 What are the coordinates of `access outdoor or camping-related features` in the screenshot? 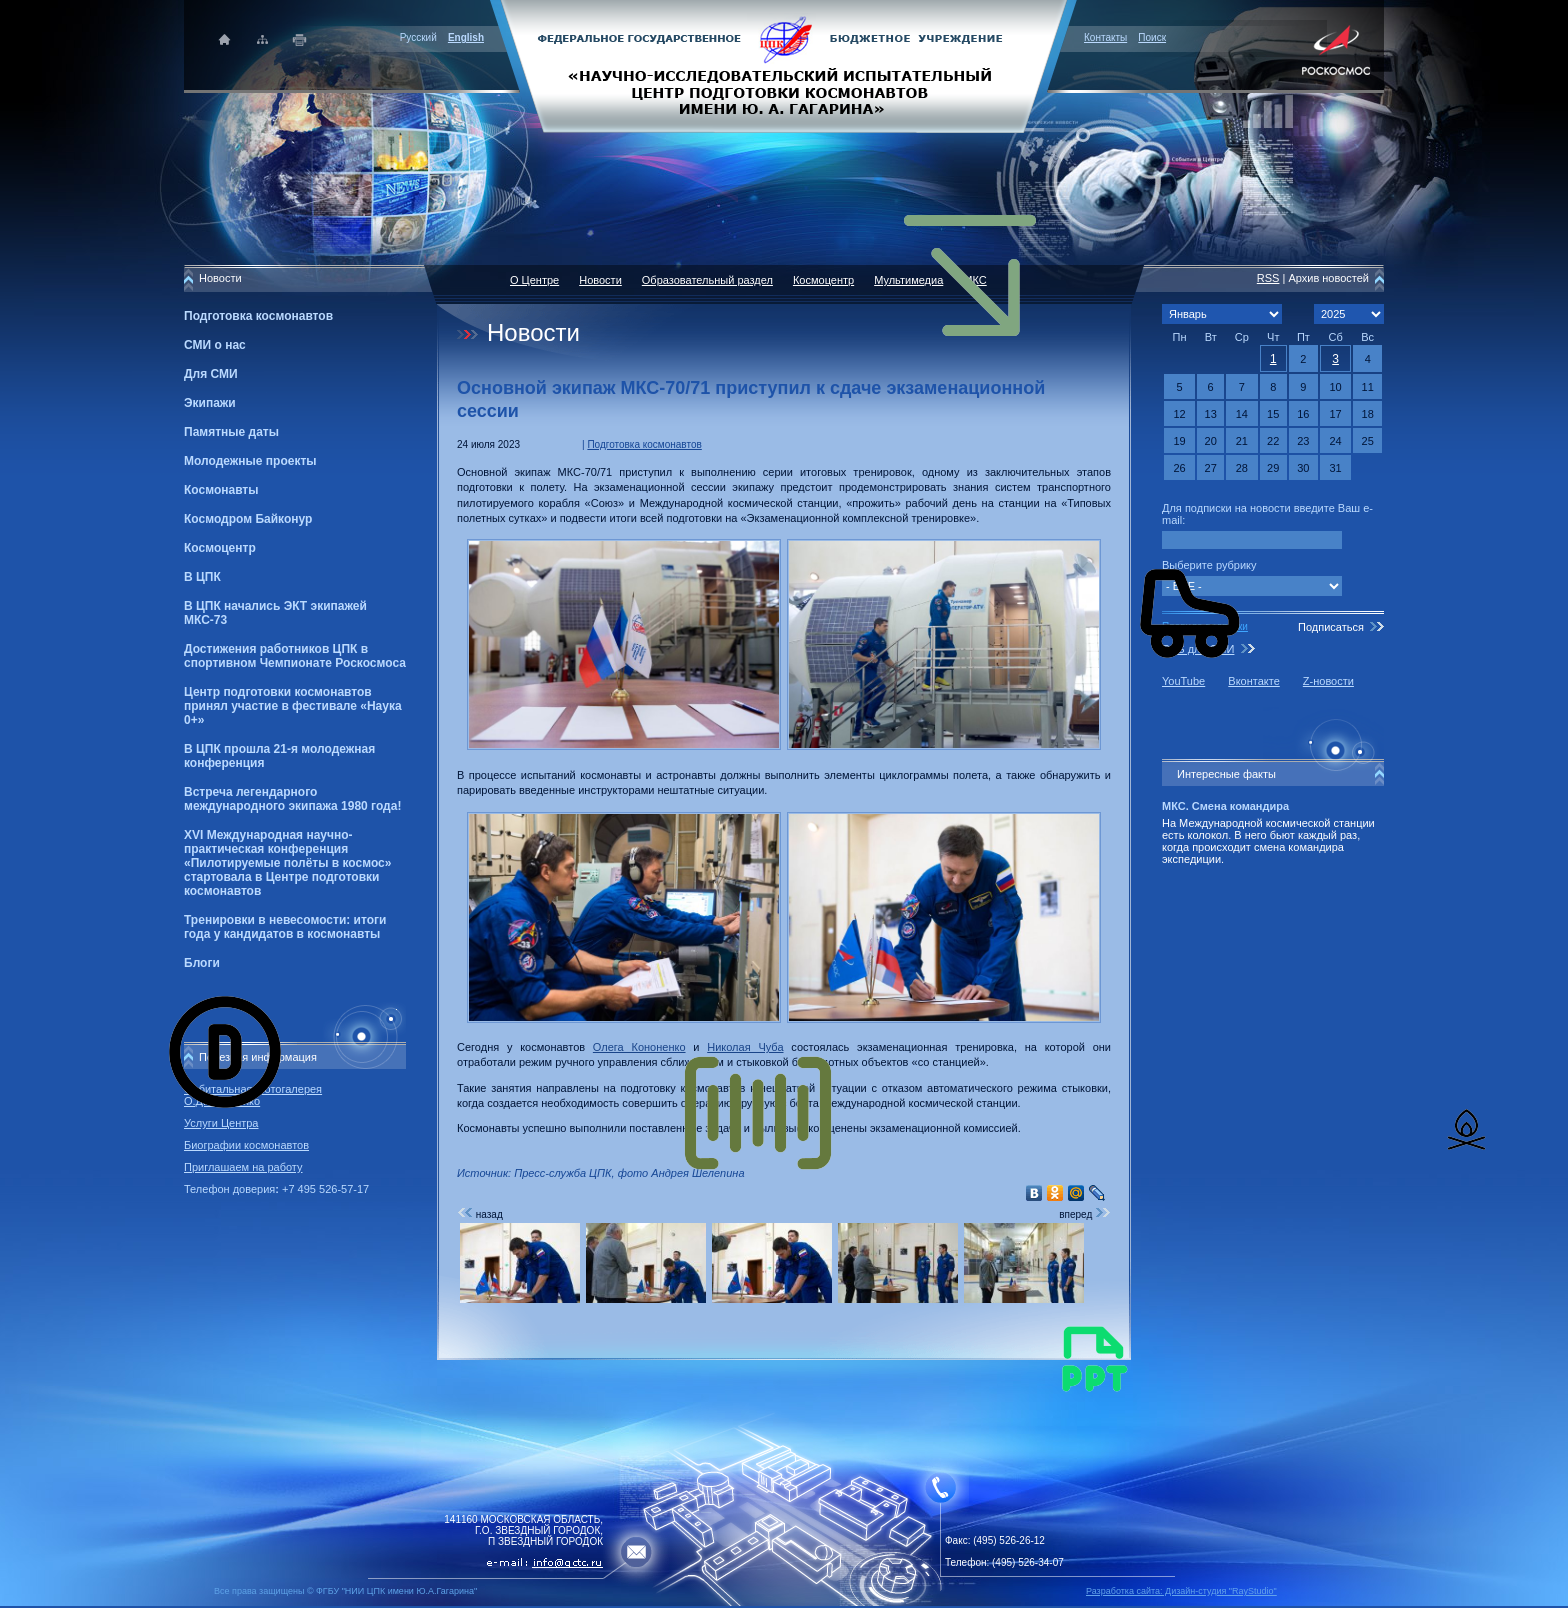 It's located at (1466, 1129).